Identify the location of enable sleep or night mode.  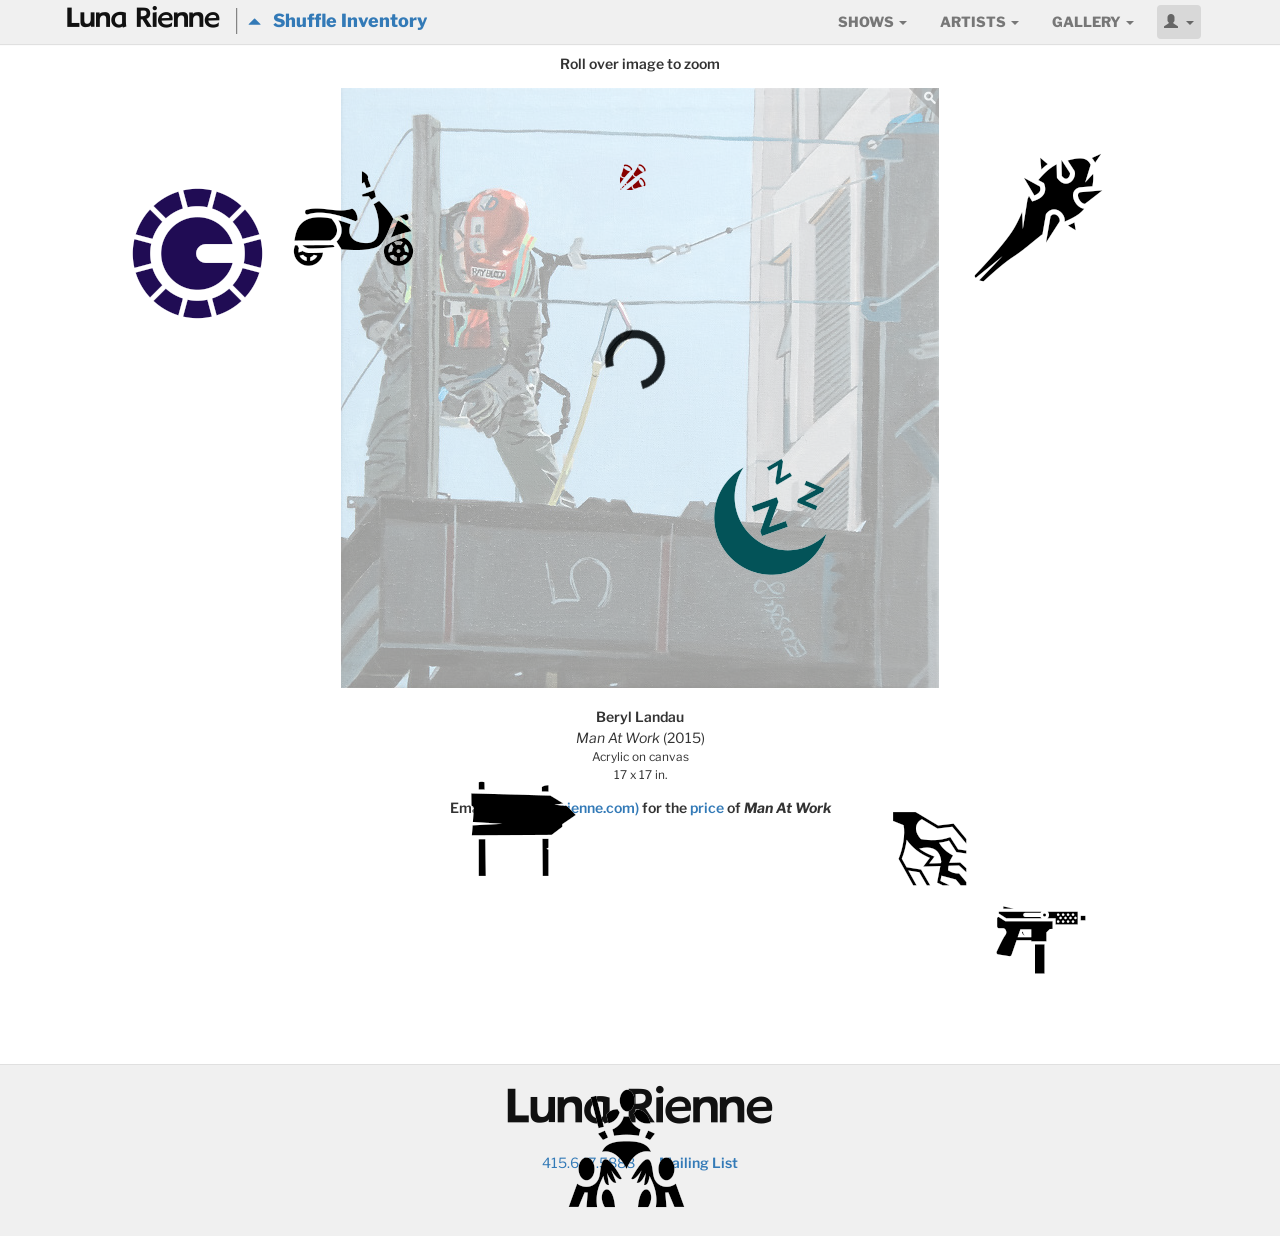
(771, 517).